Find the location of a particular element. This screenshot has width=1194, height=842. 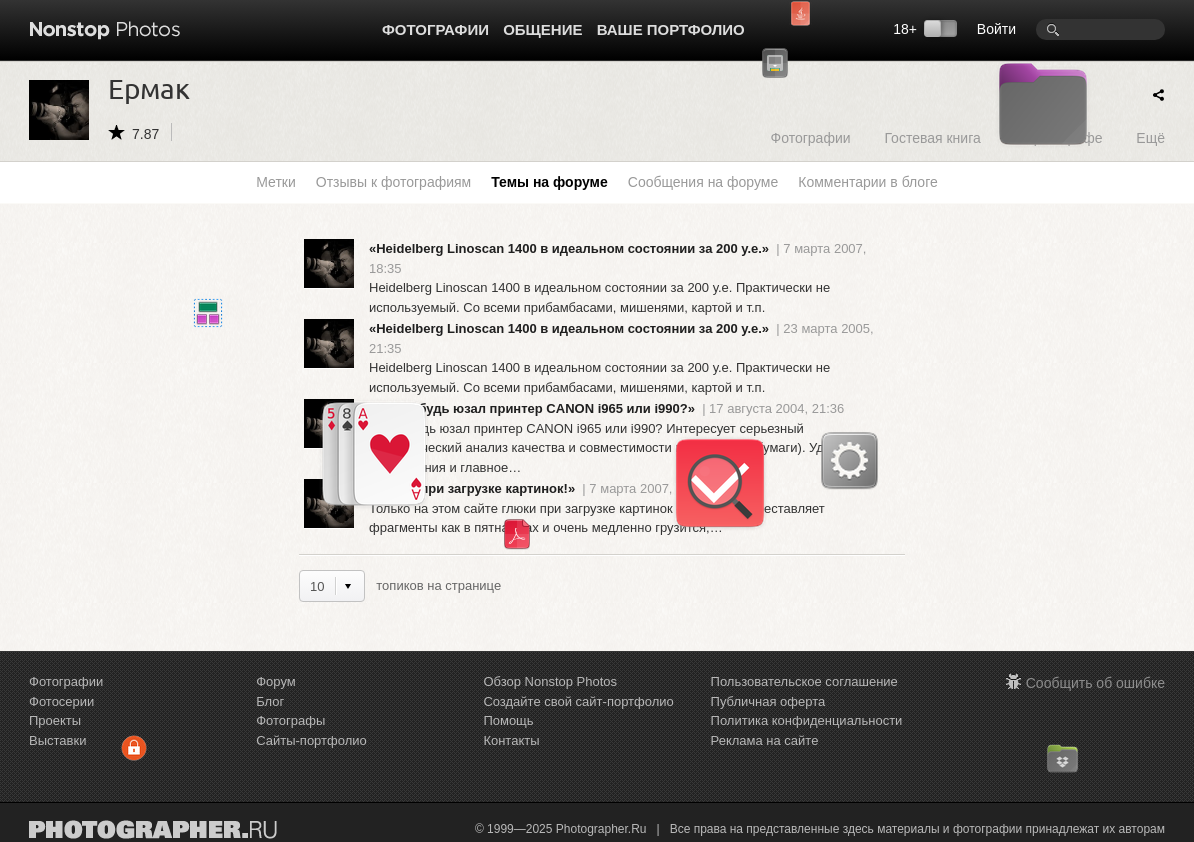

open folder to view contents is located at coordinates (1043, 104).